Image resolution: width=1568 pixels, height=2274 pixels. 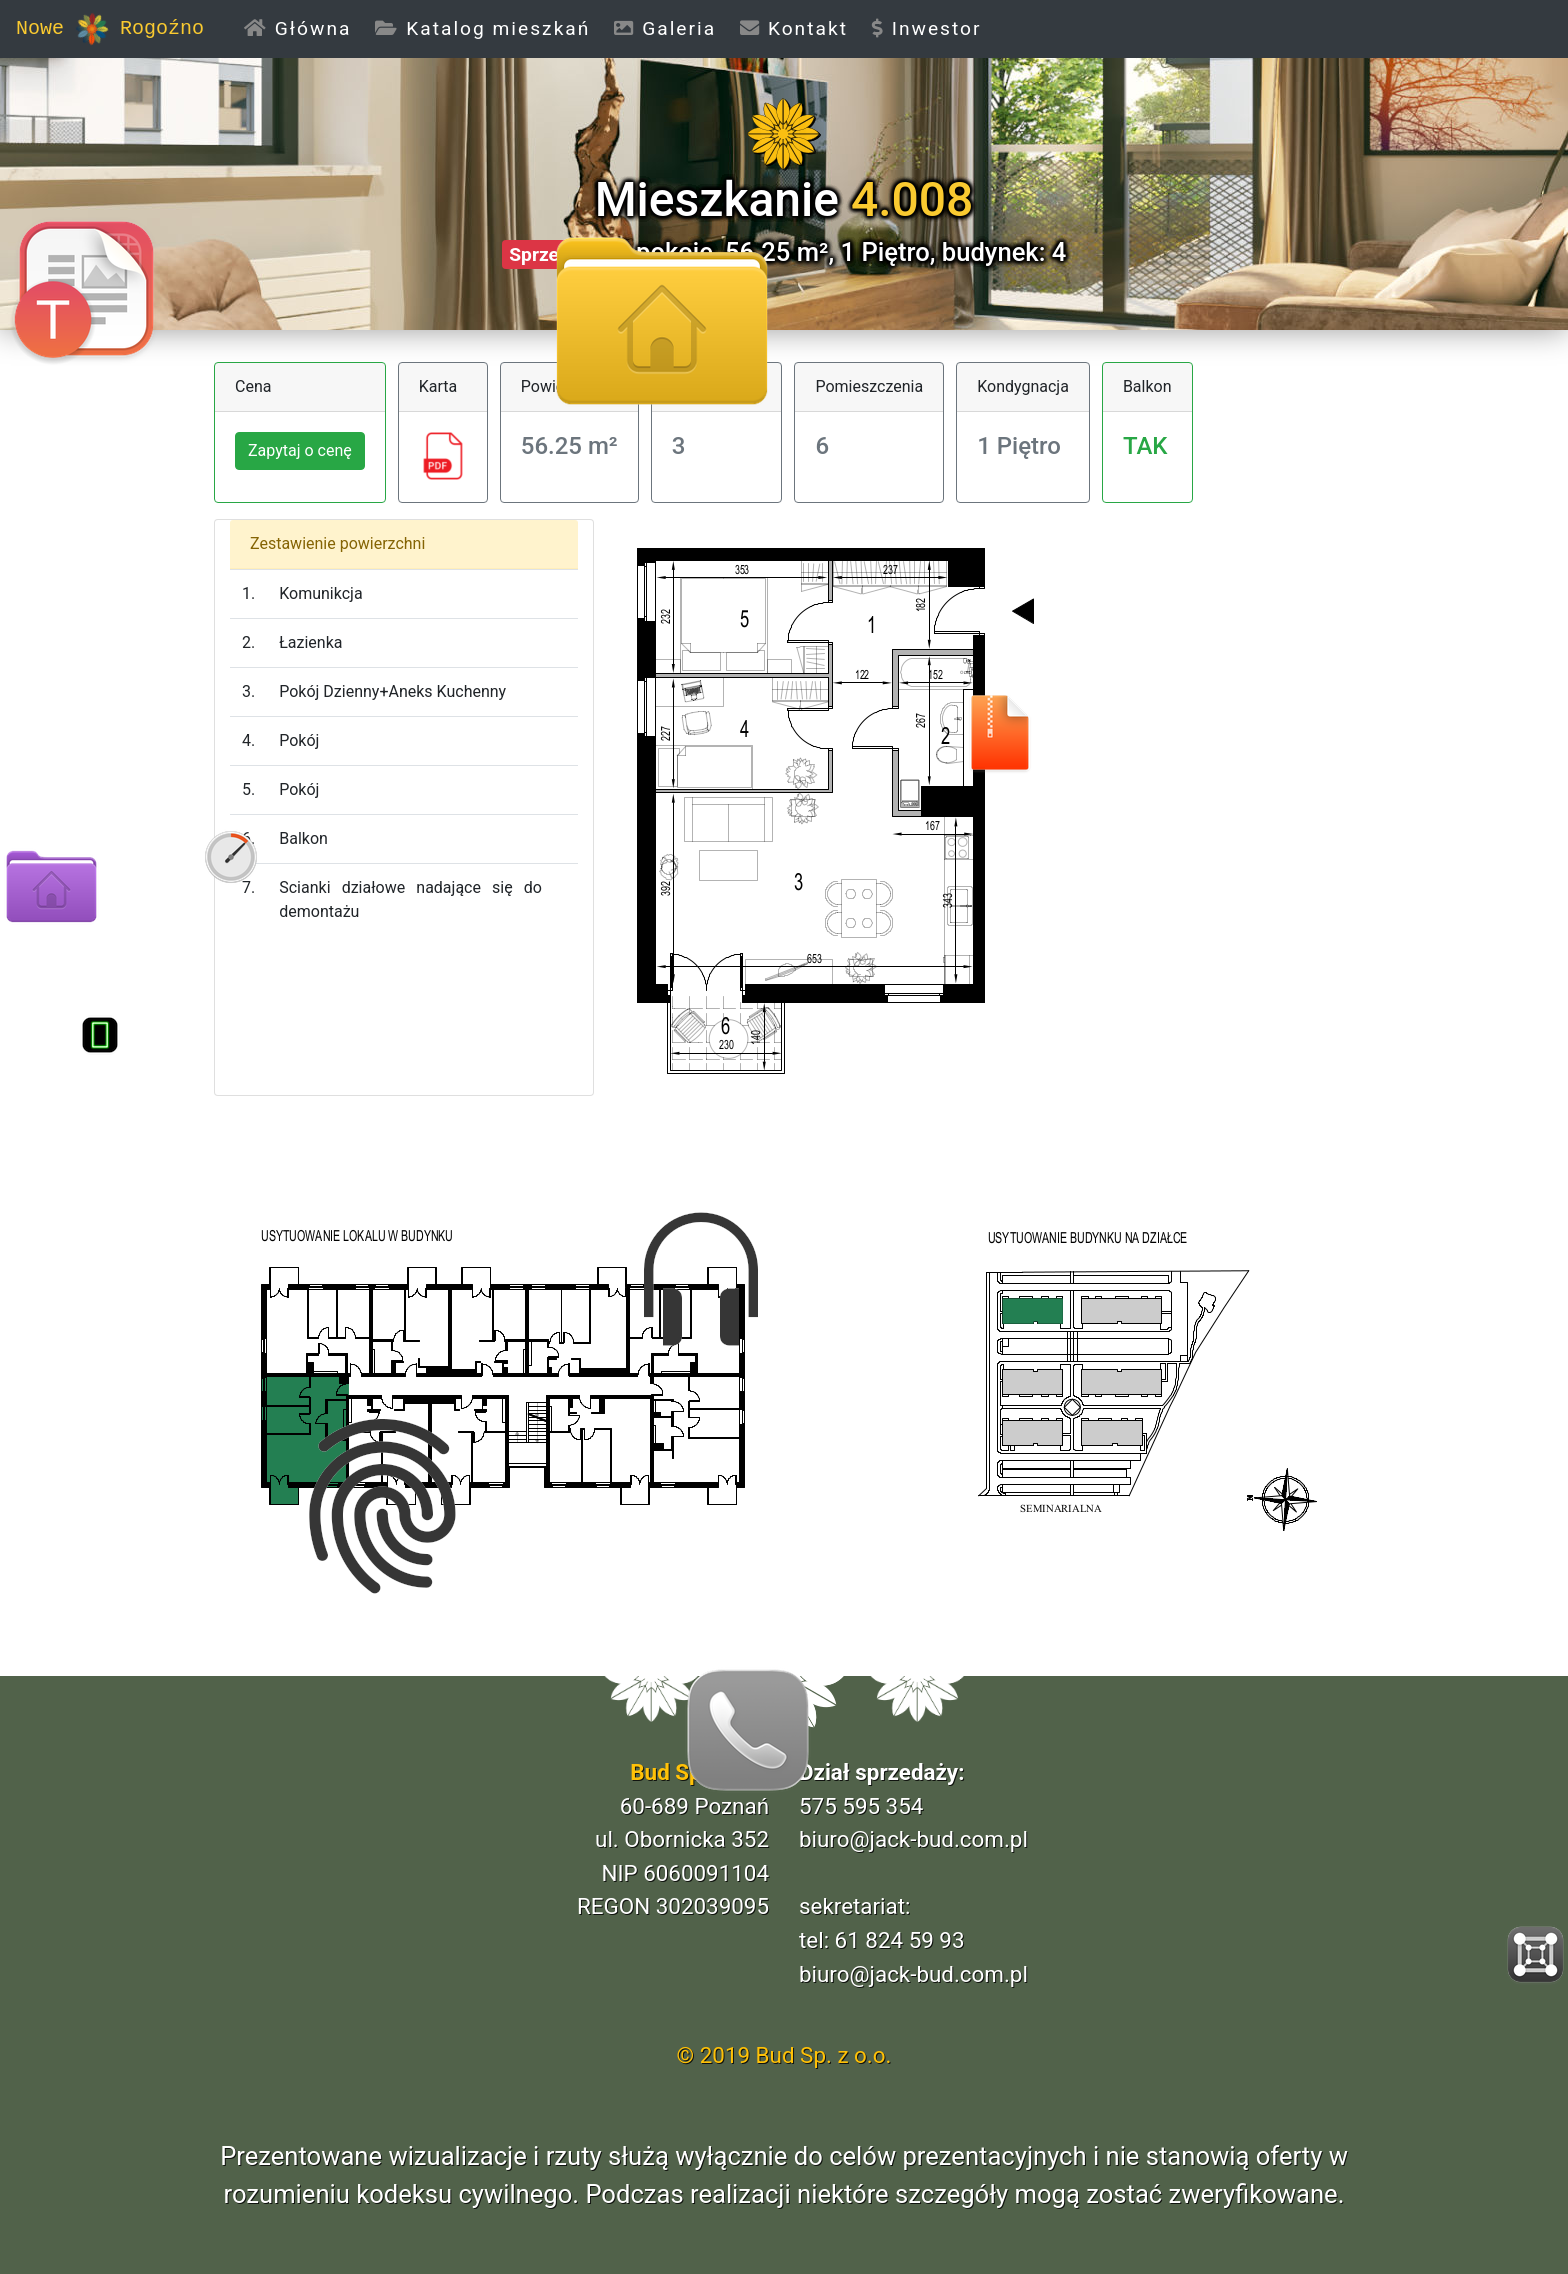 What do you see at coordinates (231, 857) in the screenshot?
I see `open sysprof system profiler application` at bounding box center [231, 857].